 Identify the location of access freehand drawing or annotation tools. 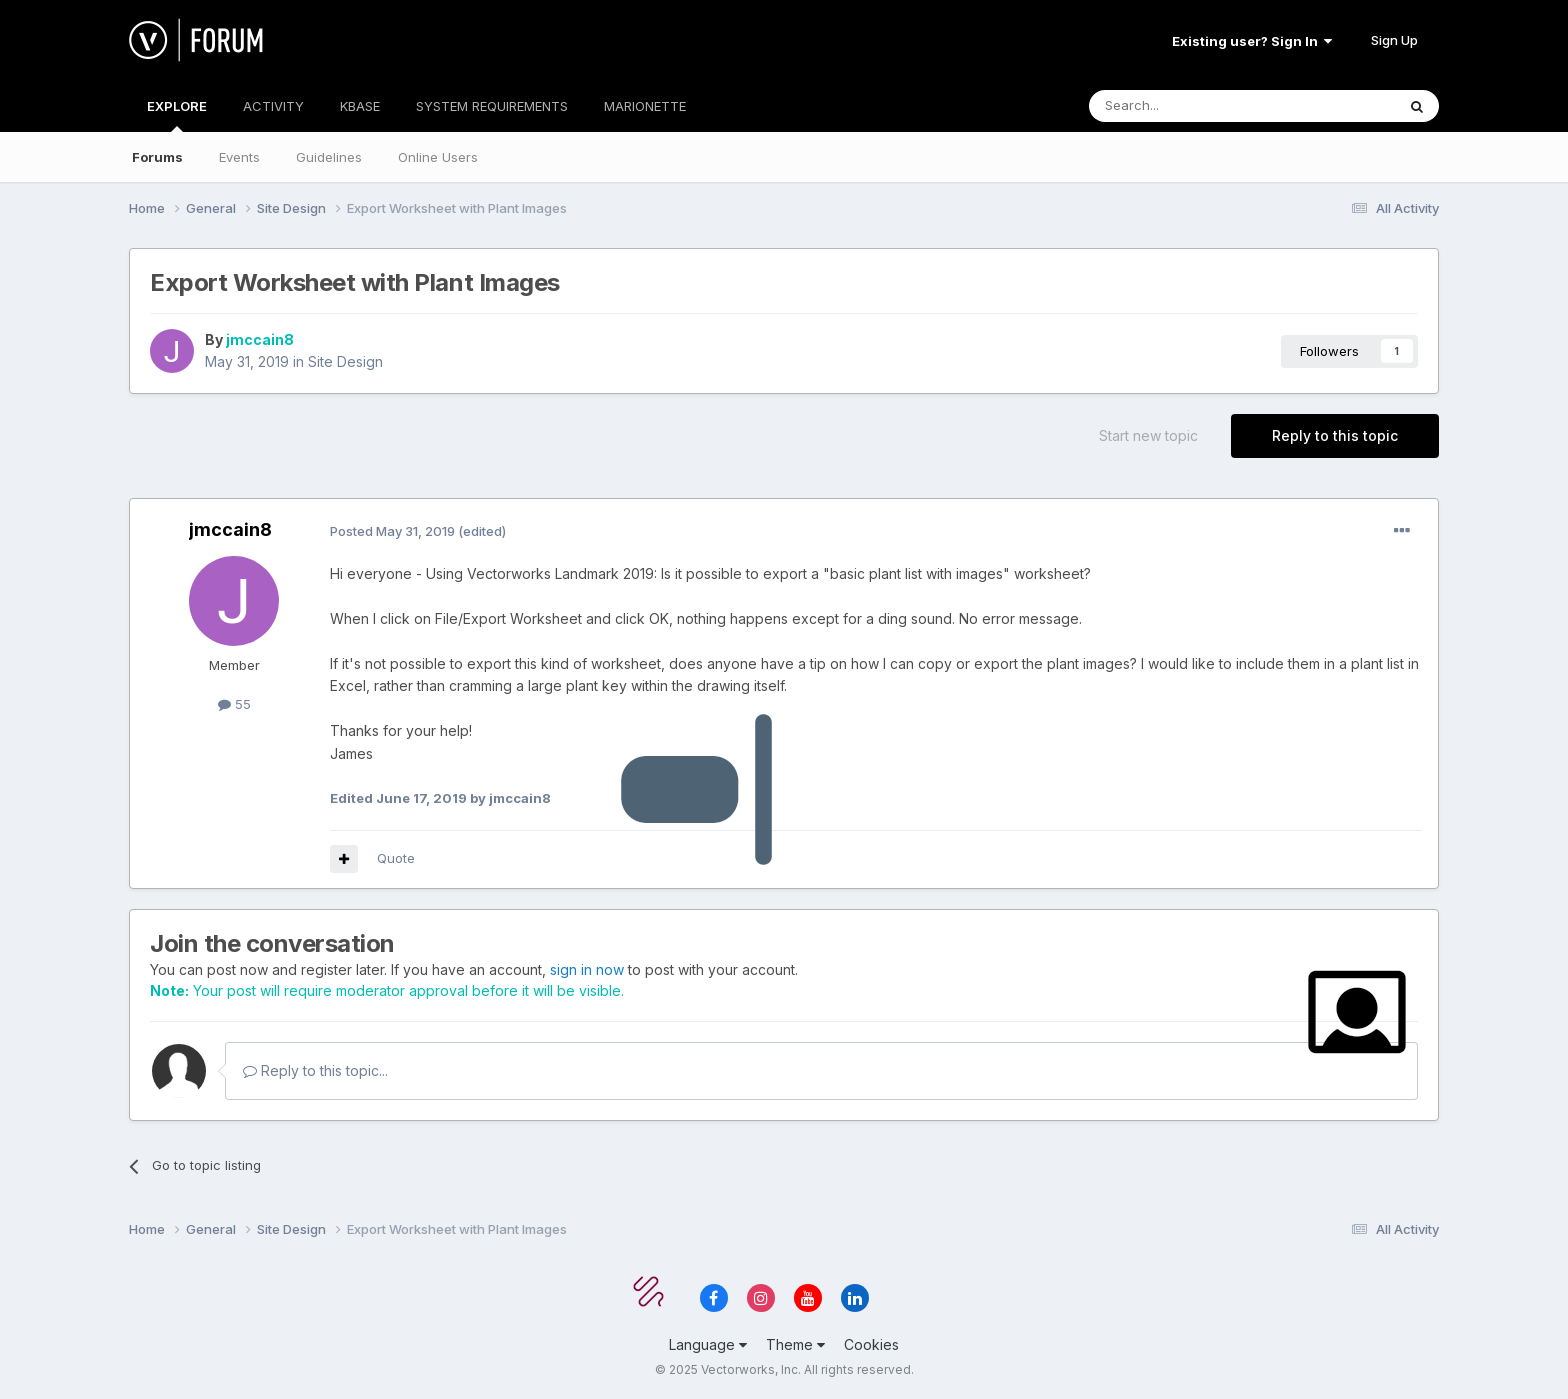
(648, 1291).